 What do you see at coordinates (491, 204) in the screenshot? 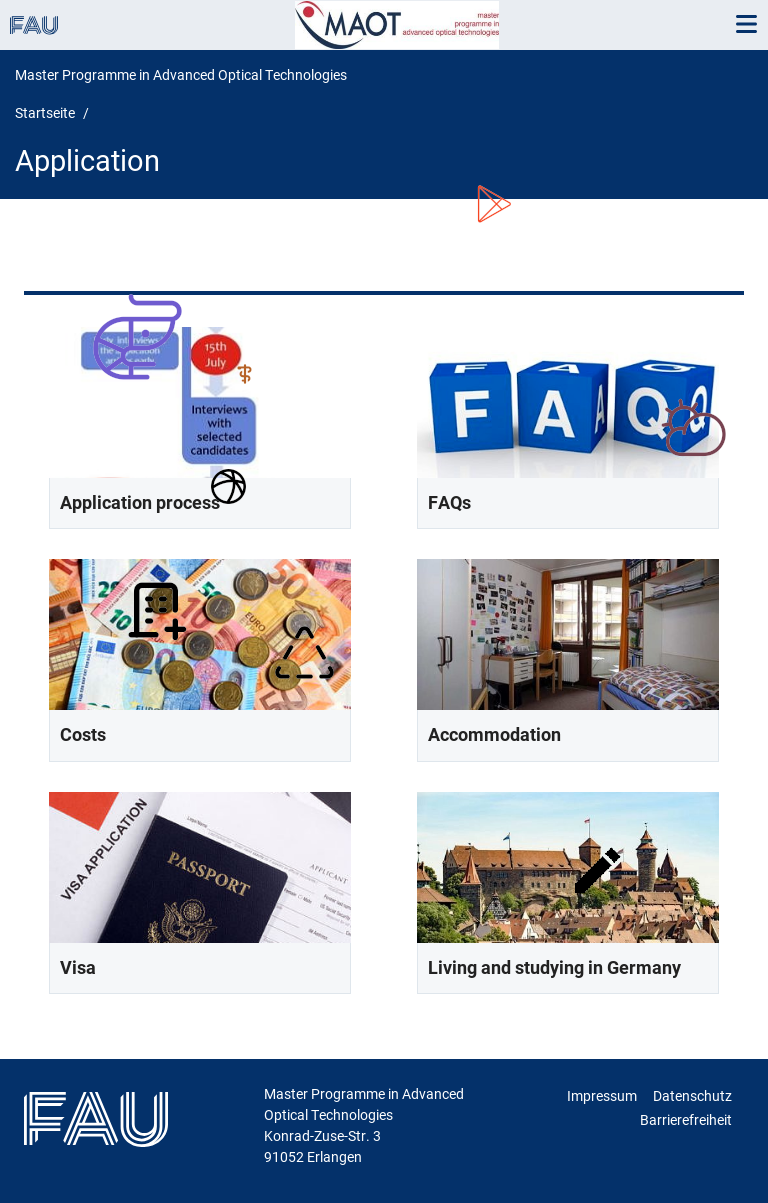
I see `open google play store` at bounding box center [491, 204].